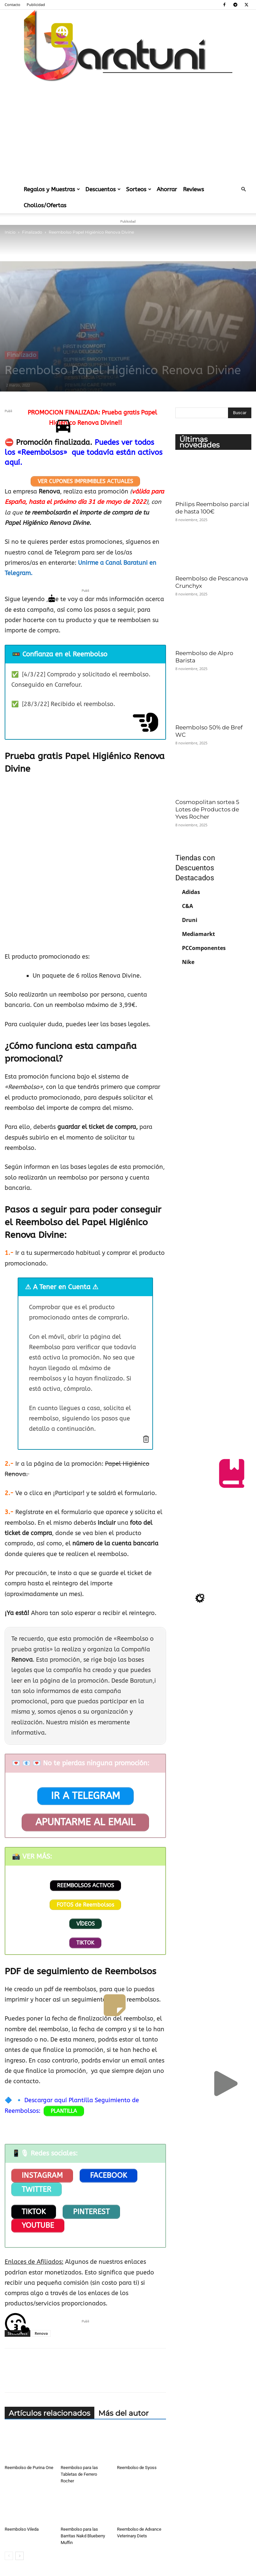 The image size is (256, 2576). What do you see at coordinates (62, 35) in the screenshot?
I see `access world atlas or geographic reference` at bounding box center [62, 35].